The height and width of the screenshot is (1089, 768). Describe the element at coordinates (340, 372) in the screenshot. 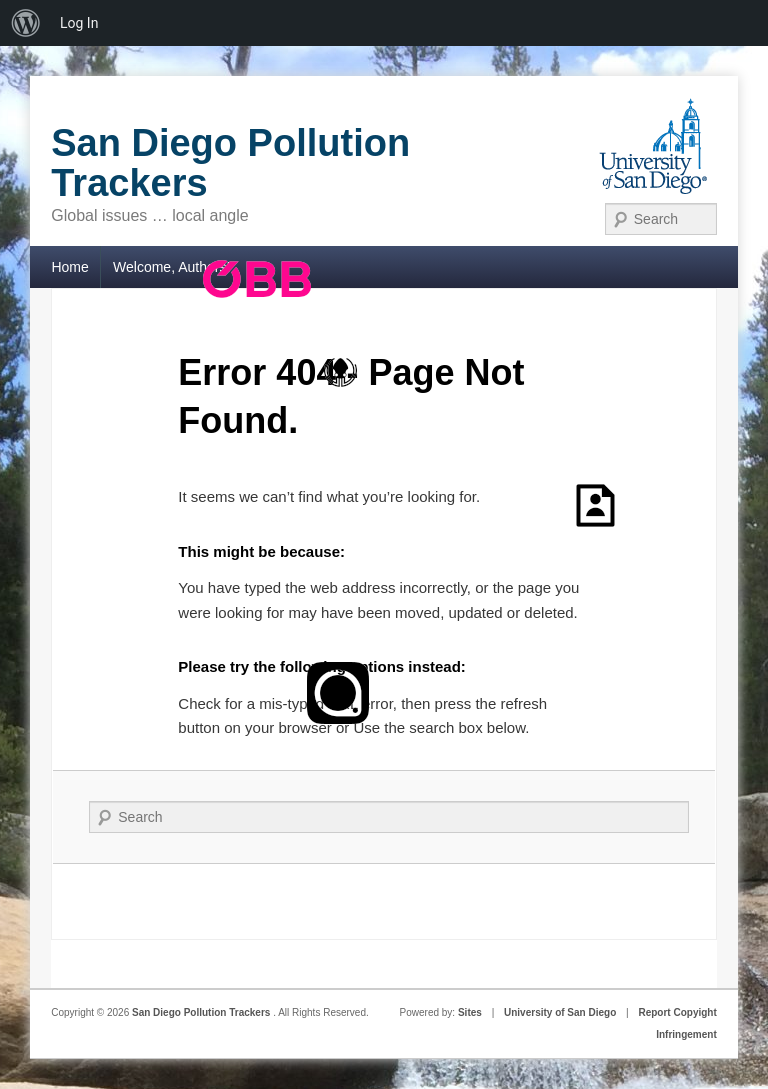

I see `open GitKraken git client` at that location.